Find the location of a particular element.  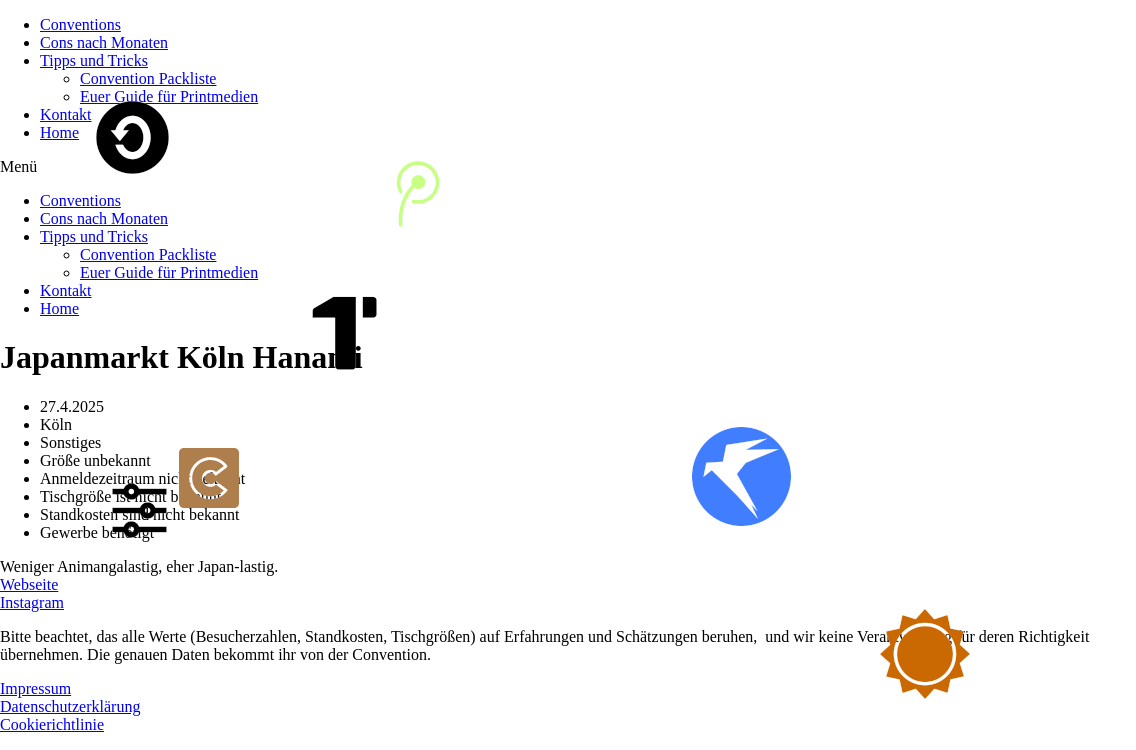

open tencent weibo app is located at coordinates (418, 194).